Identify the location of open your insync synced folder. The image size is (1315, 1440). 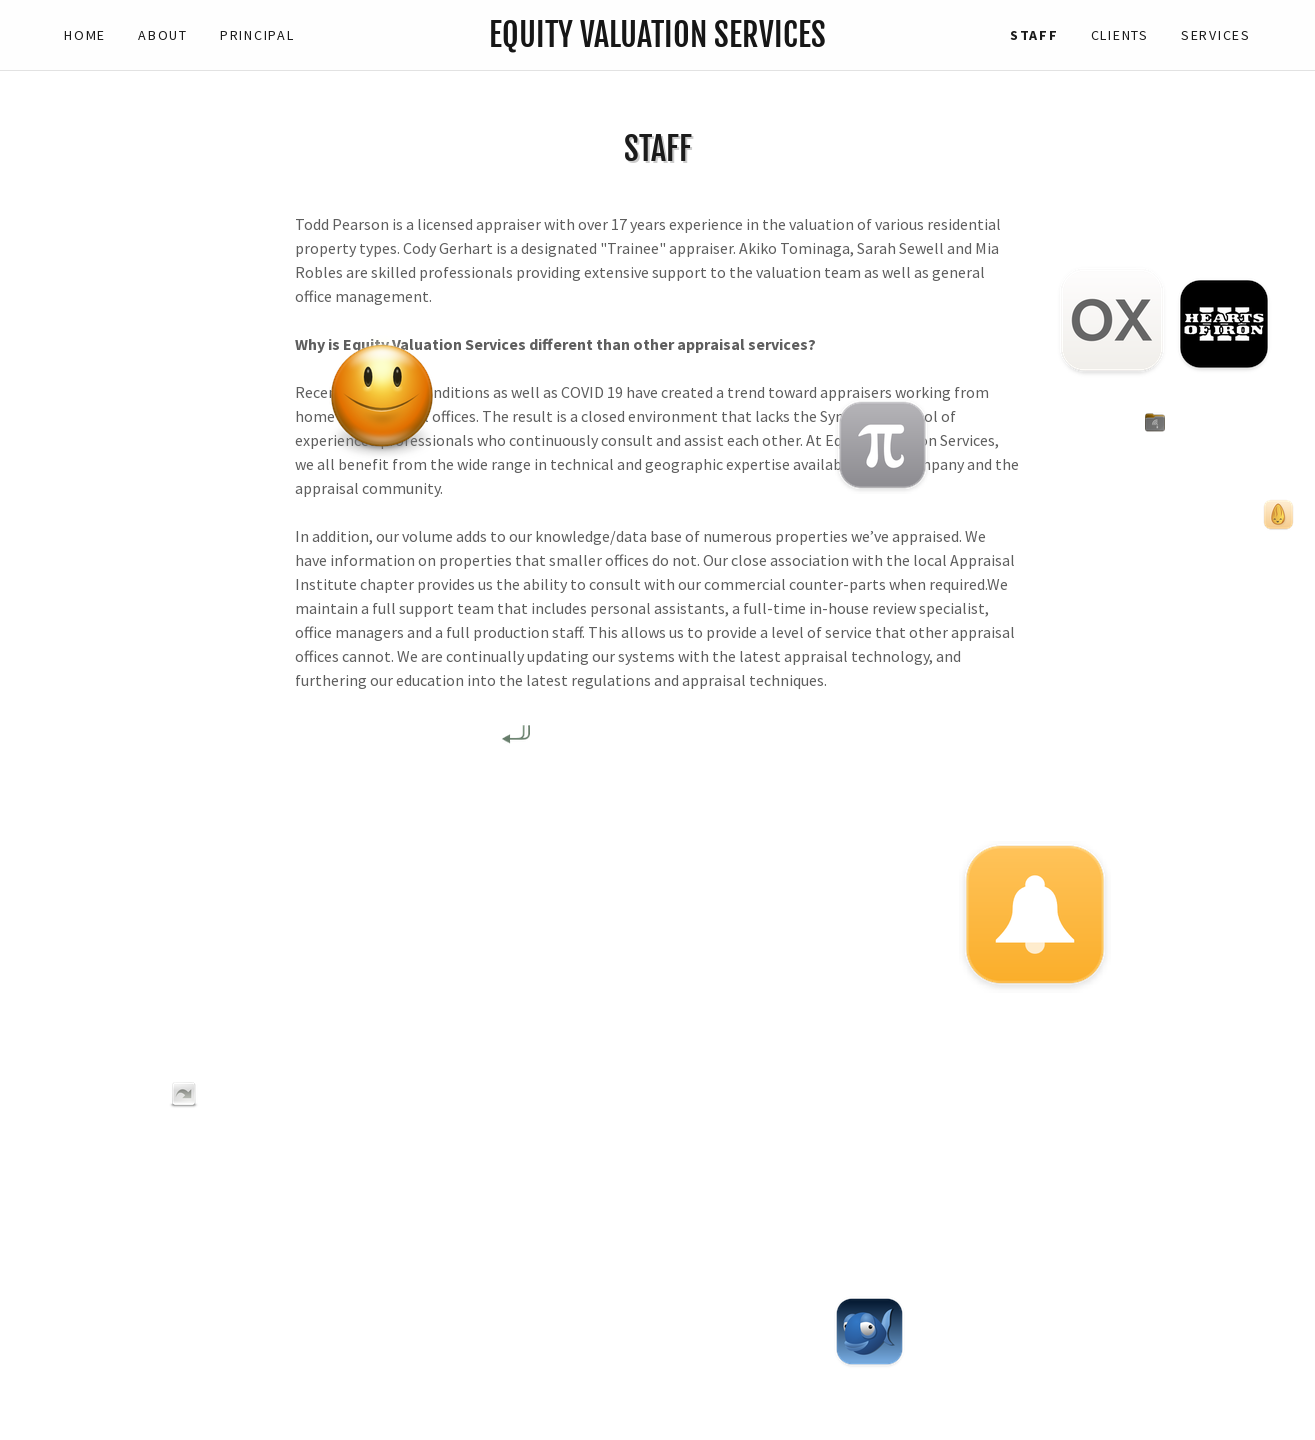
(1155, 422).